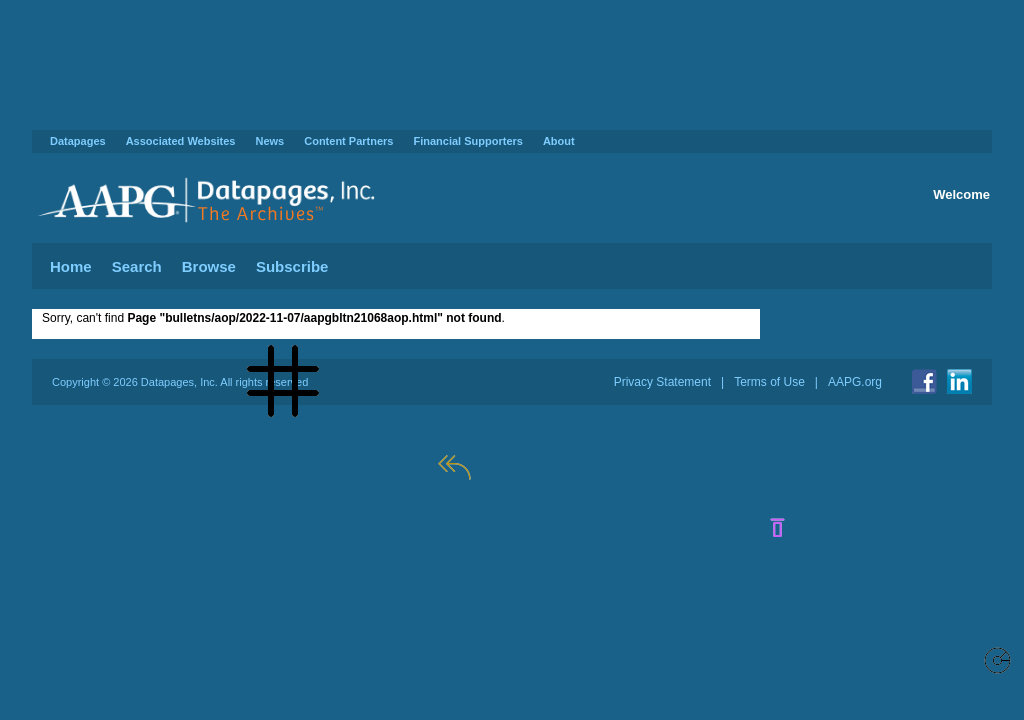 The image size is (1024, 720). Describe the element at coordinates (777, 527) in the screenshot. I see `align selected element to the top` at that location.